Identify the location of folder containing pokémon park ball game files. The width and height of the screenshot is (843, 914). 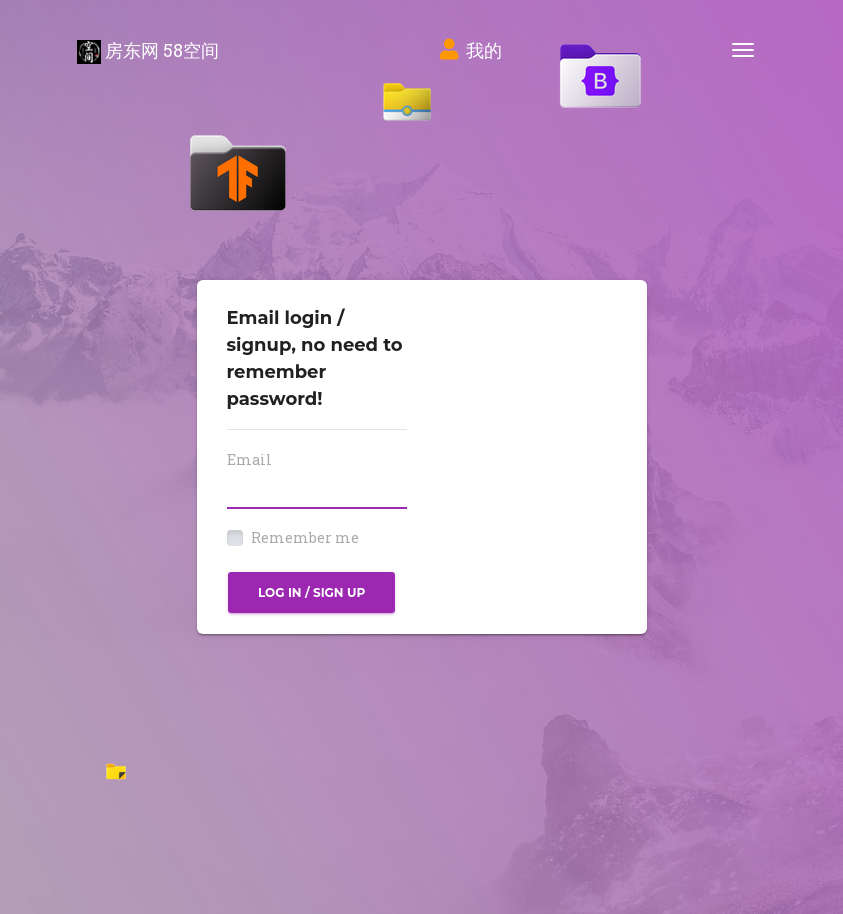
(407, 103).